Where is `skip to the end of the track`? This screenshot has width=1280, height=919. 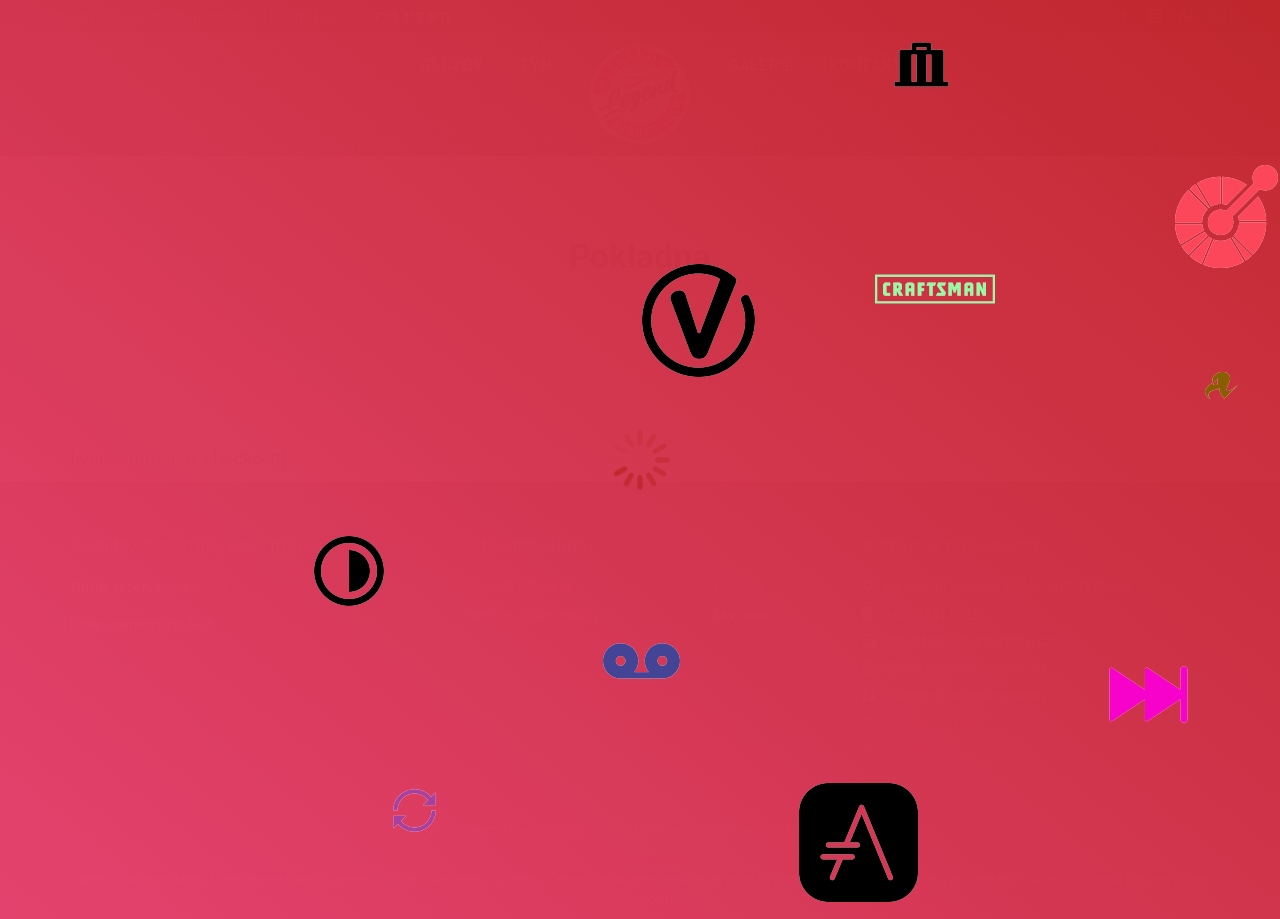
skip to the end of the track is located at coordinates (1148, 694).